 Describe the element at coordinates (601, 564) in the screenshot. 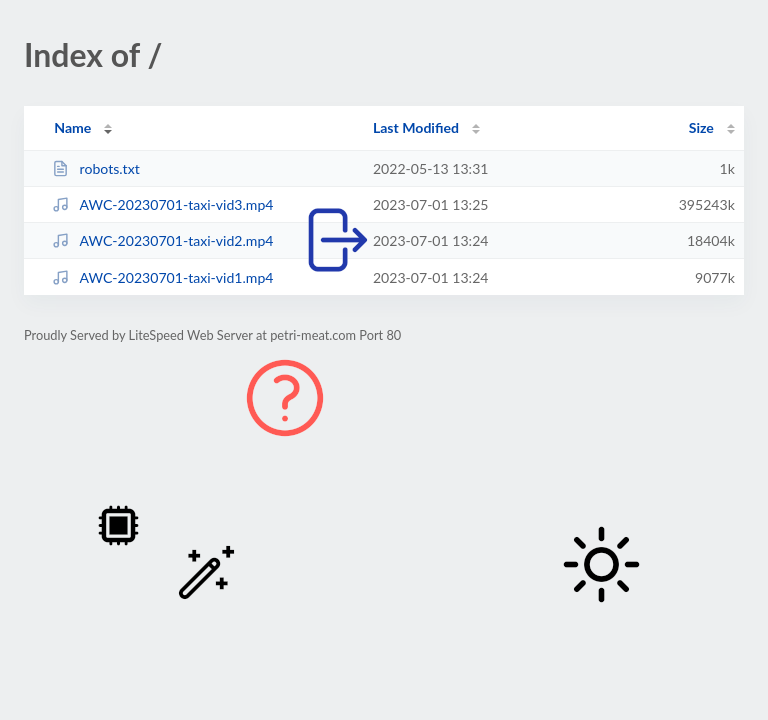

I see `switch to light mode` at that location.